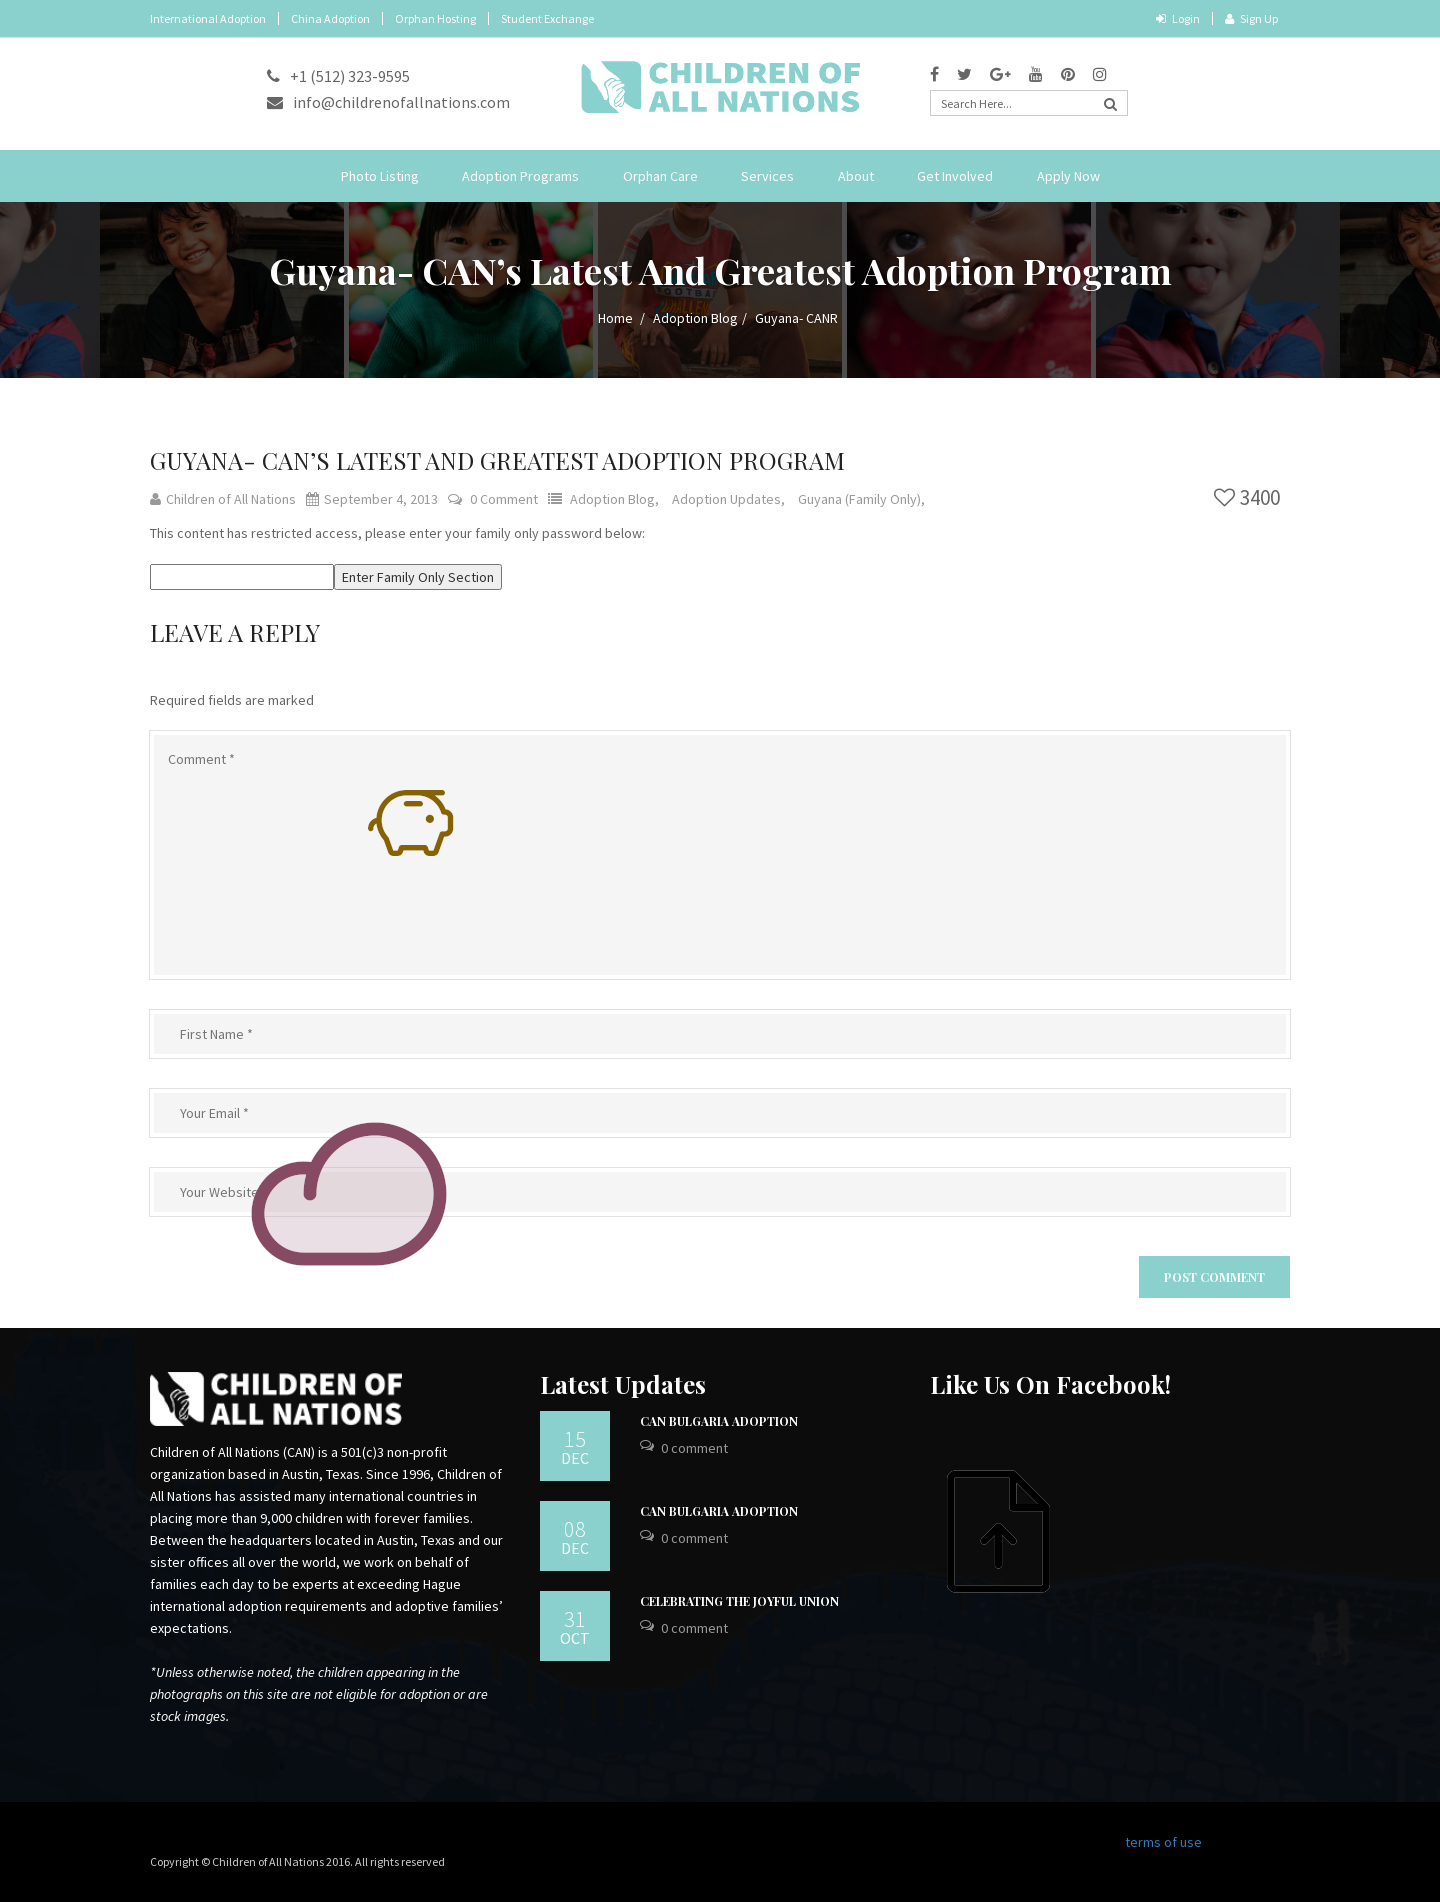 This screenshot has width=1440, height=1902. What do you see at coordinates (998, 1531) in the screenshot?
I see `upload a file` at bounding box center [998, 1531].